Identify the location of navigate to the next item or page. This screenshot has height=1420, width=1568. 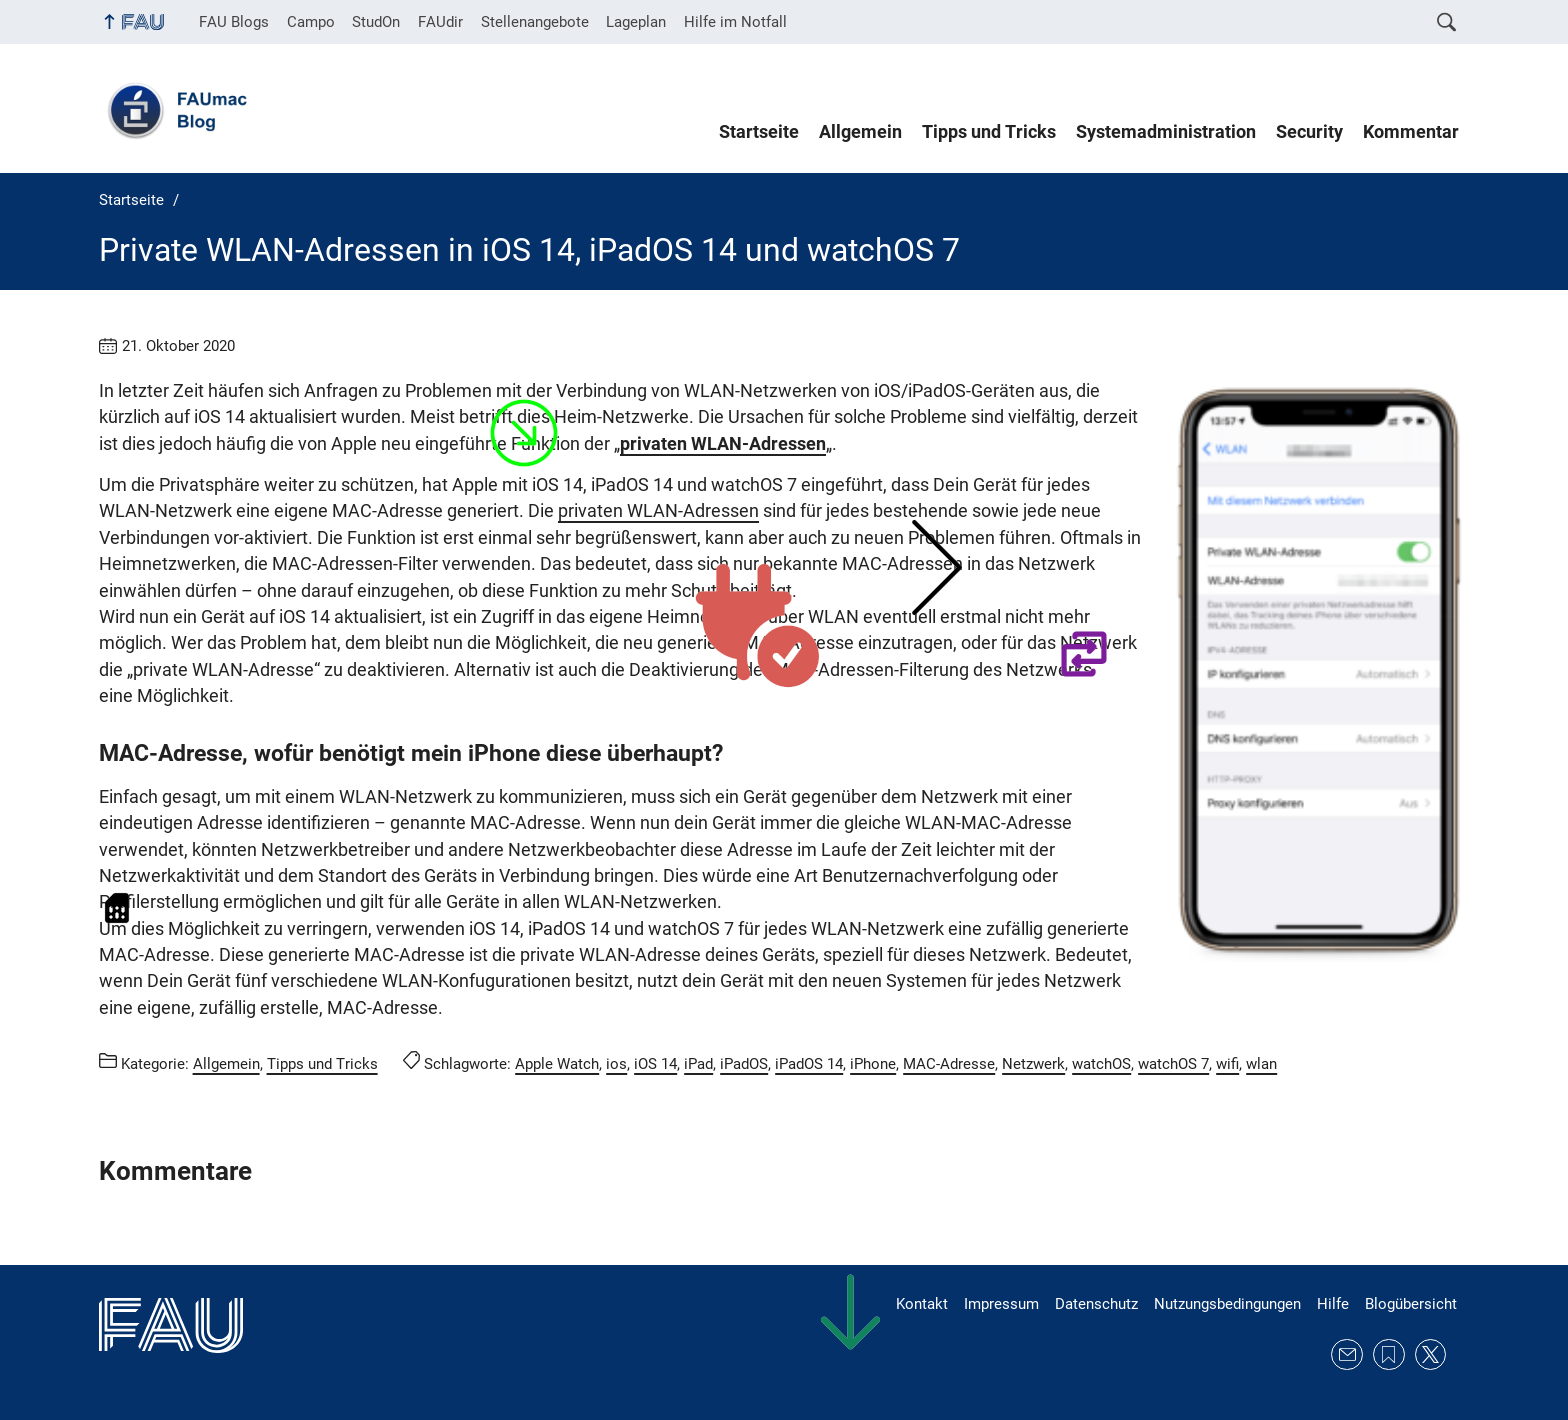
(932, 567).